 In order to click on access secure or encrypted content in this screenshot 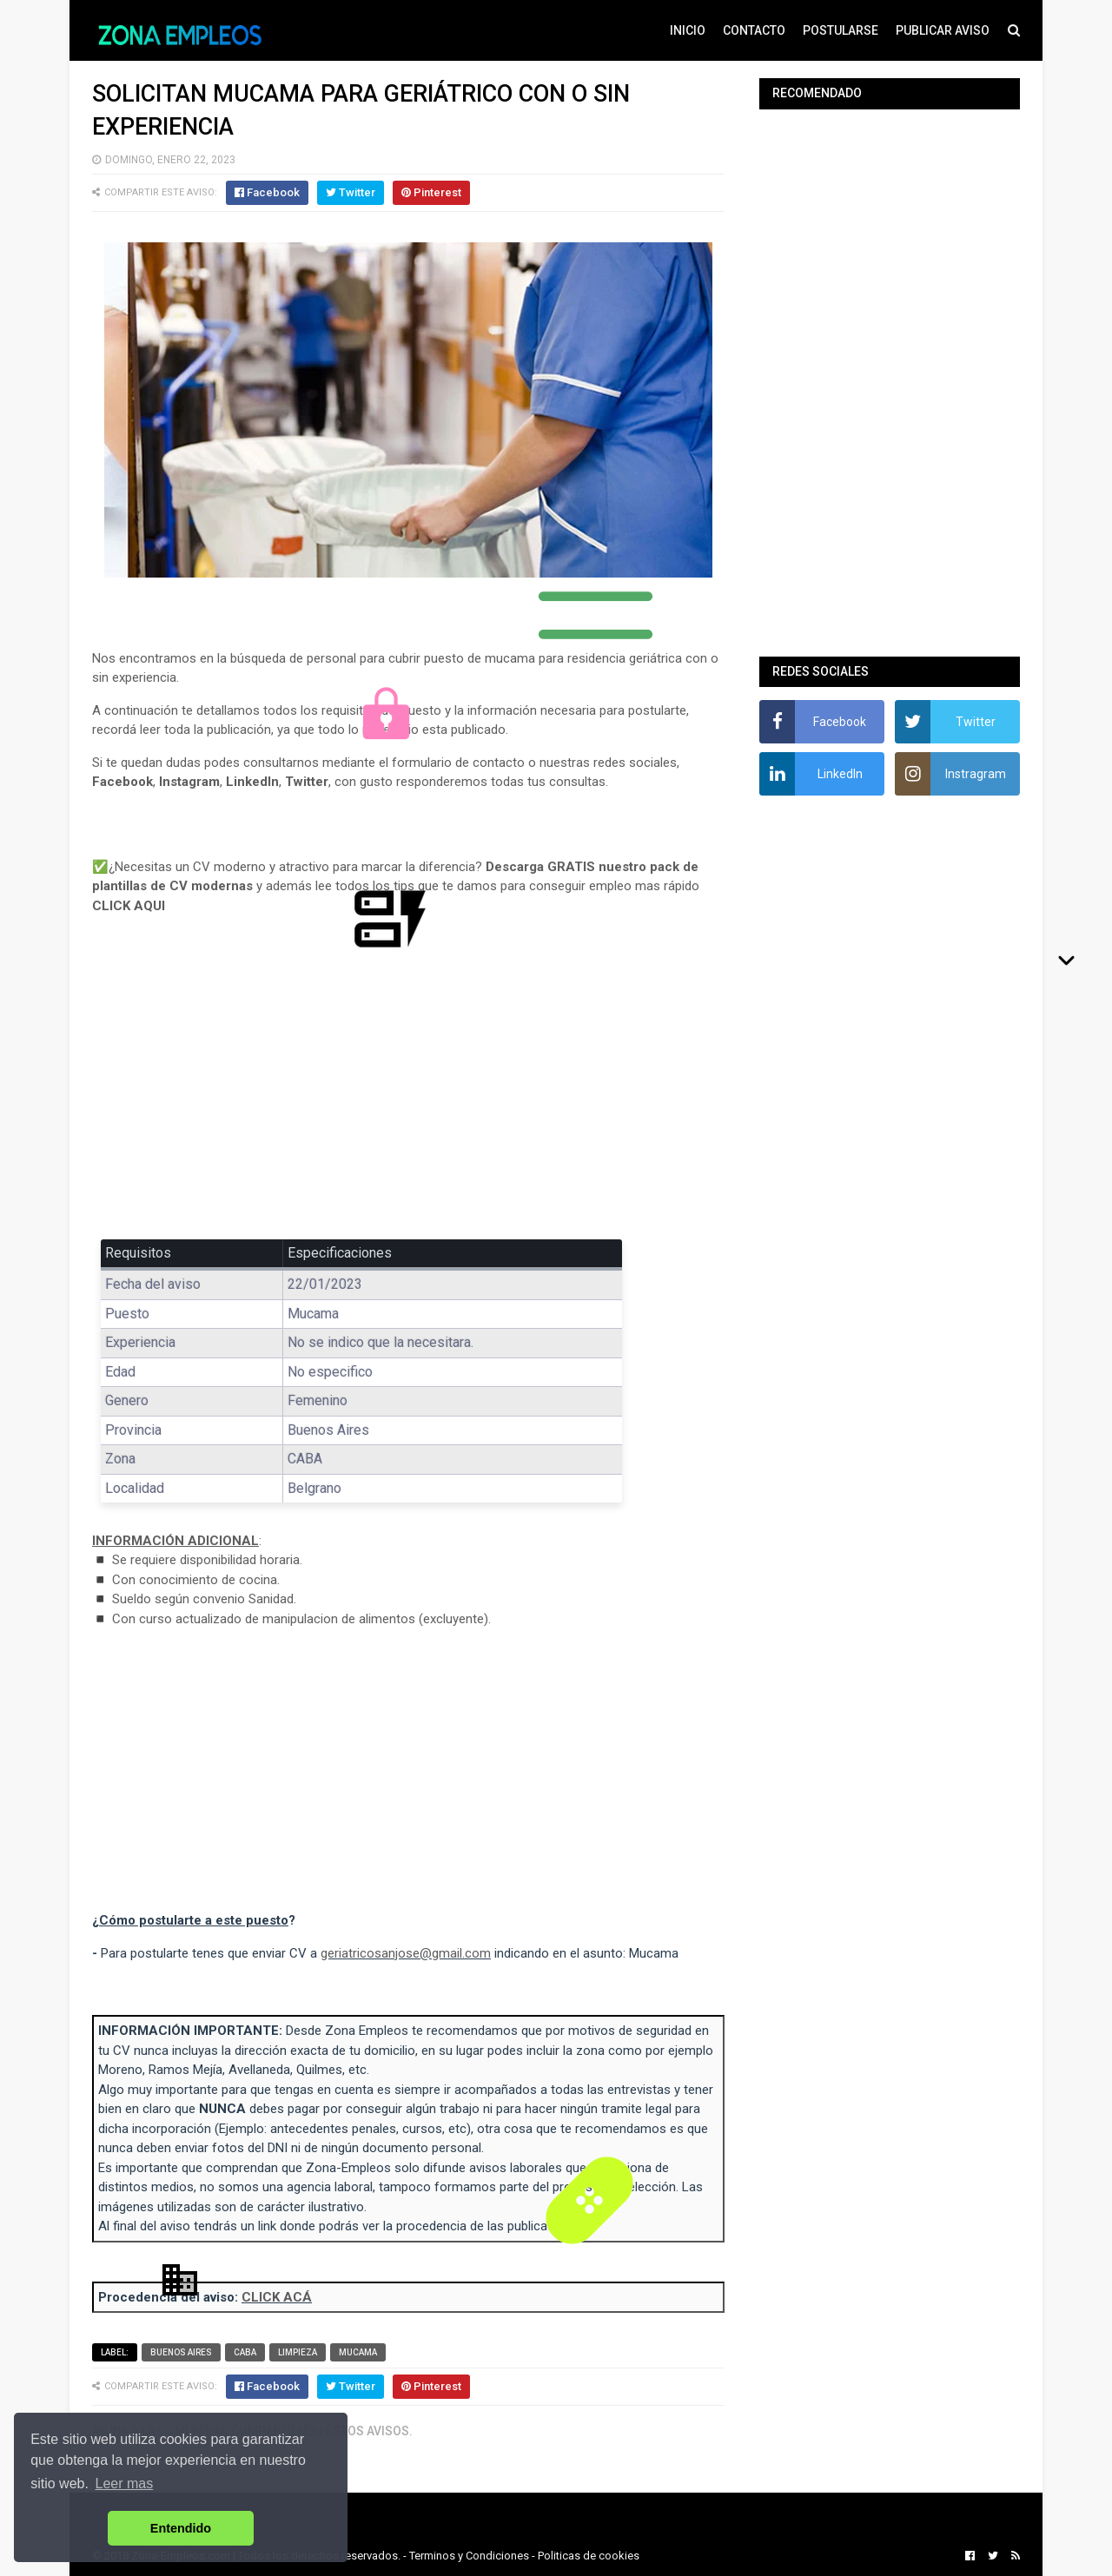, I will do `click(386, 716)`.